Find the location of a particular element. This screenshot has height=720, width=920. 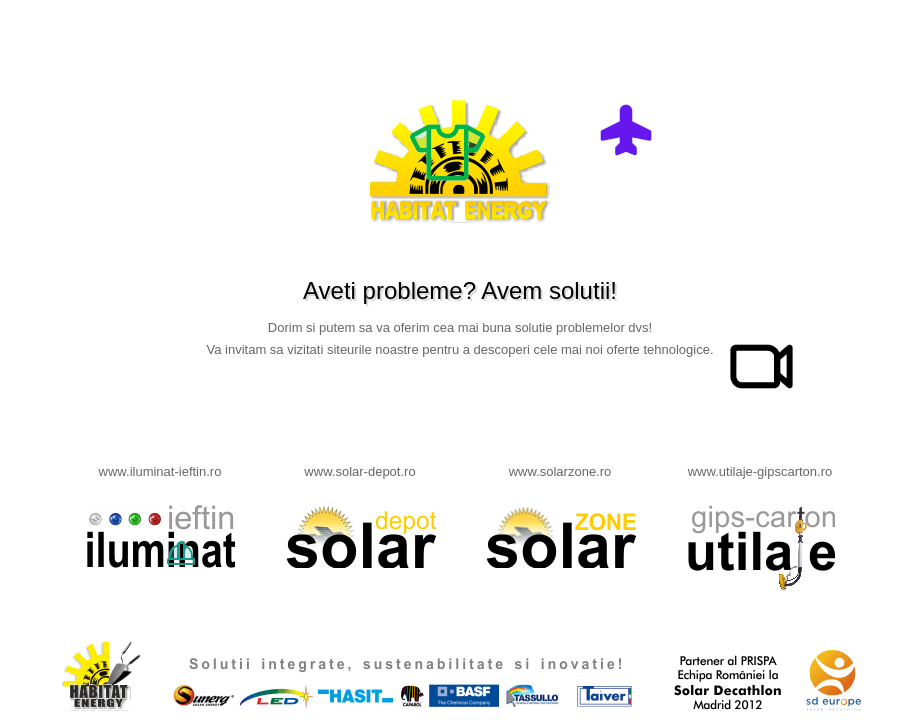

access construction or worksite tools is located at coordinates (181, 555).